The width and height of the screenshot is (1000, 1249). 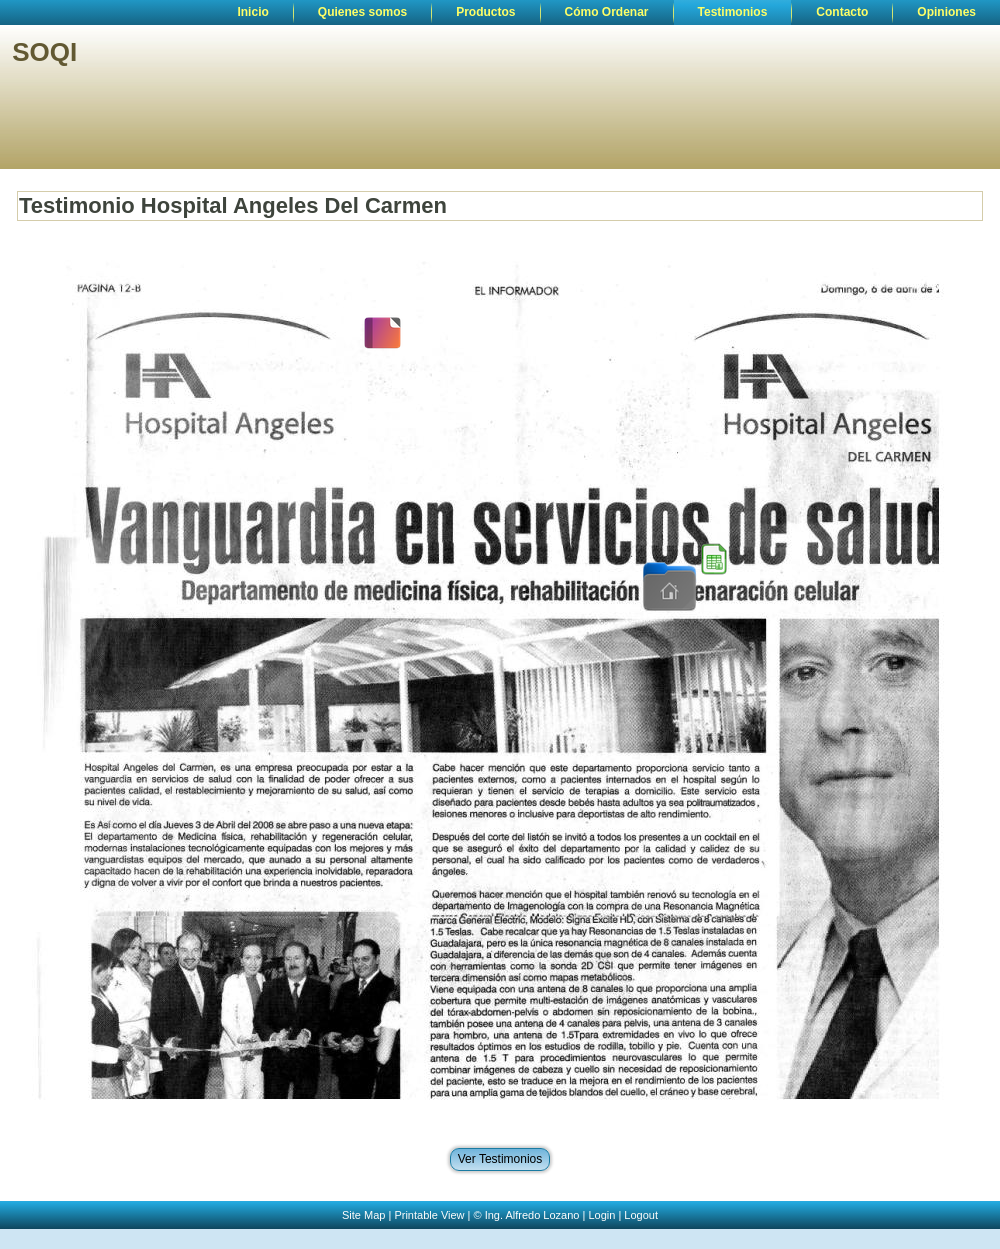 I want to click on customize desktop theme settings, so click(x=382, y=331).